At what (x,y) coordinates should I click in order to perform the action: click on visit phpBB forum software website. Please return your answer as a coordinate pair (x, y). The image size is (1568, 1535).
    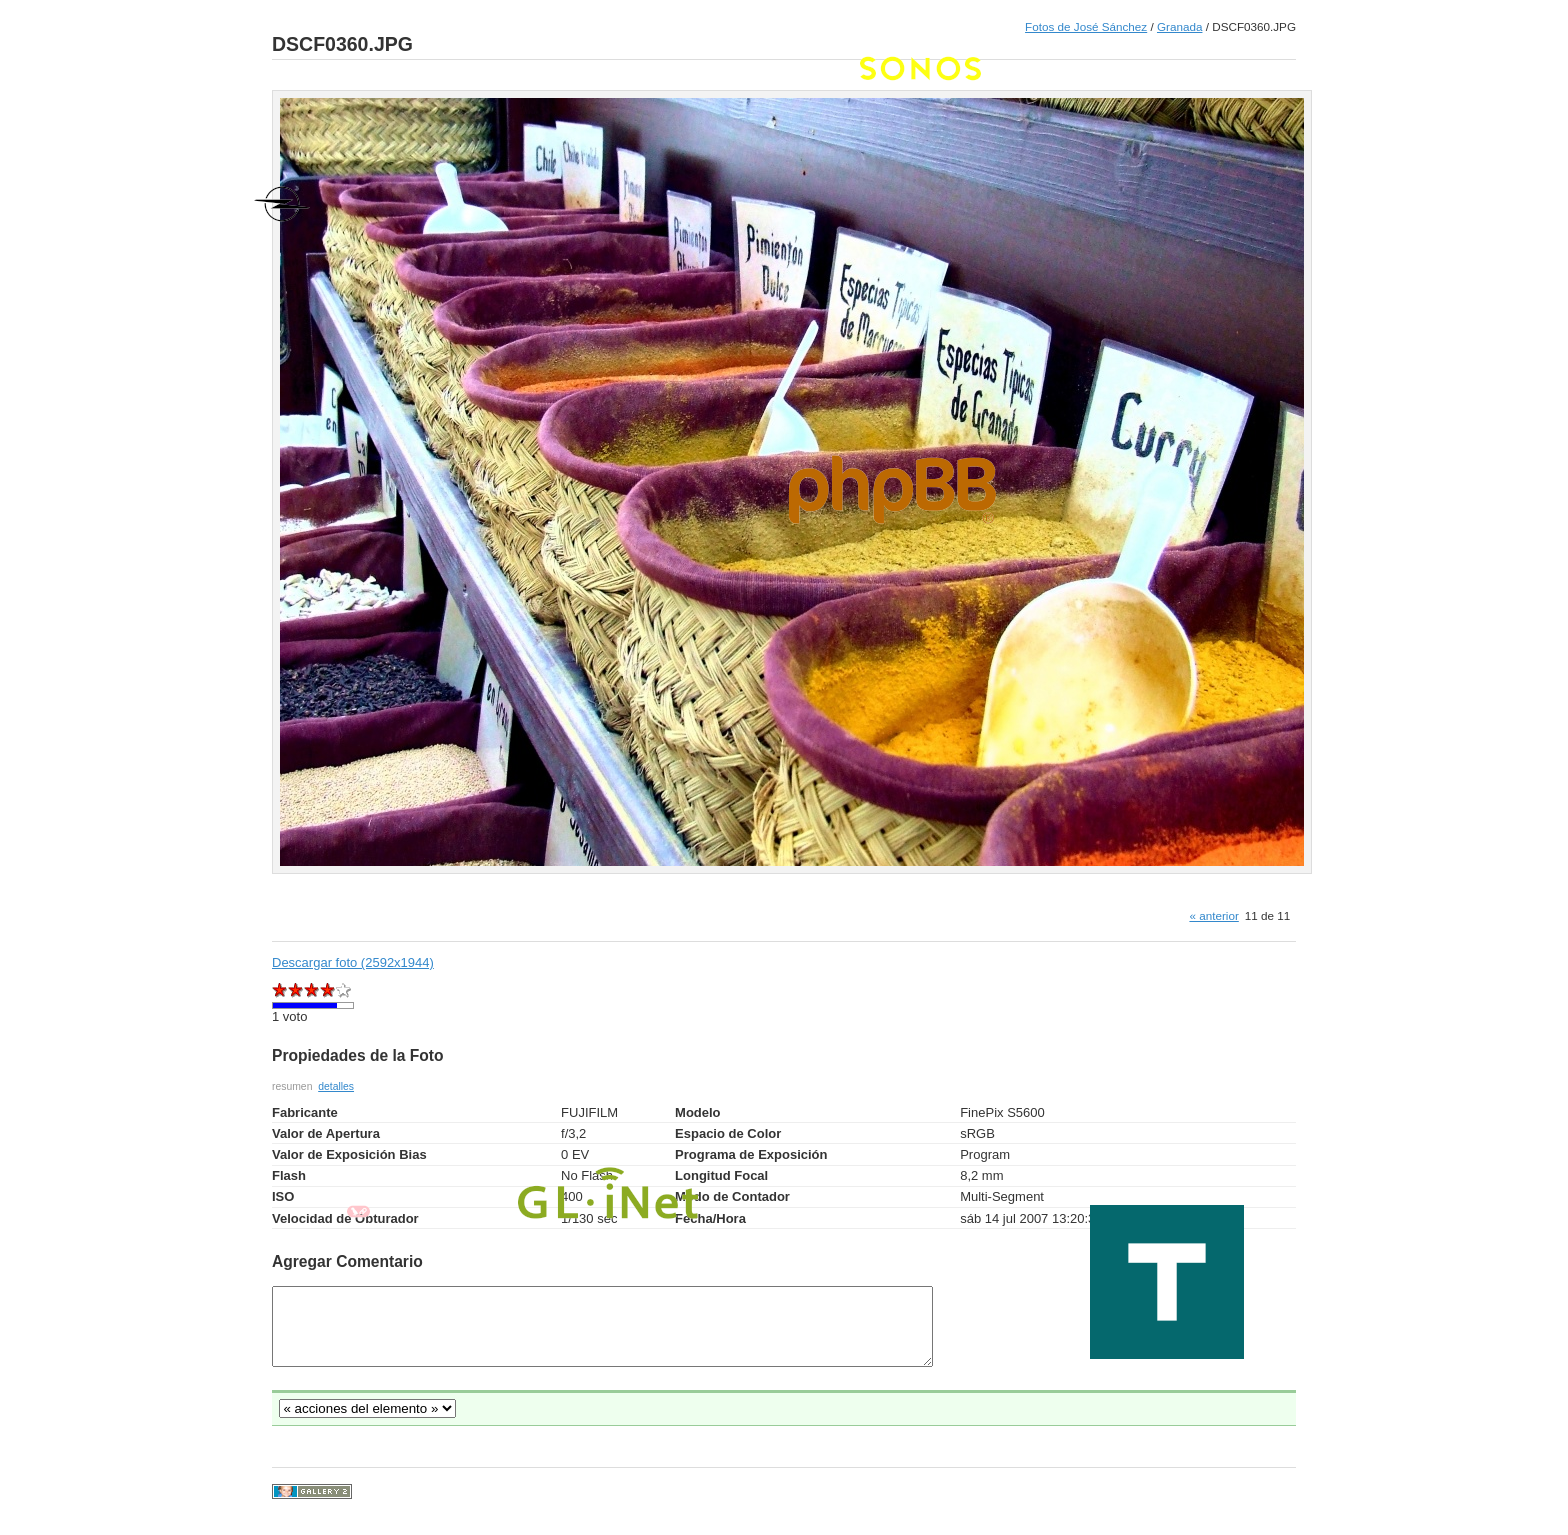
    Looking at the image, I should click on (892, 489).